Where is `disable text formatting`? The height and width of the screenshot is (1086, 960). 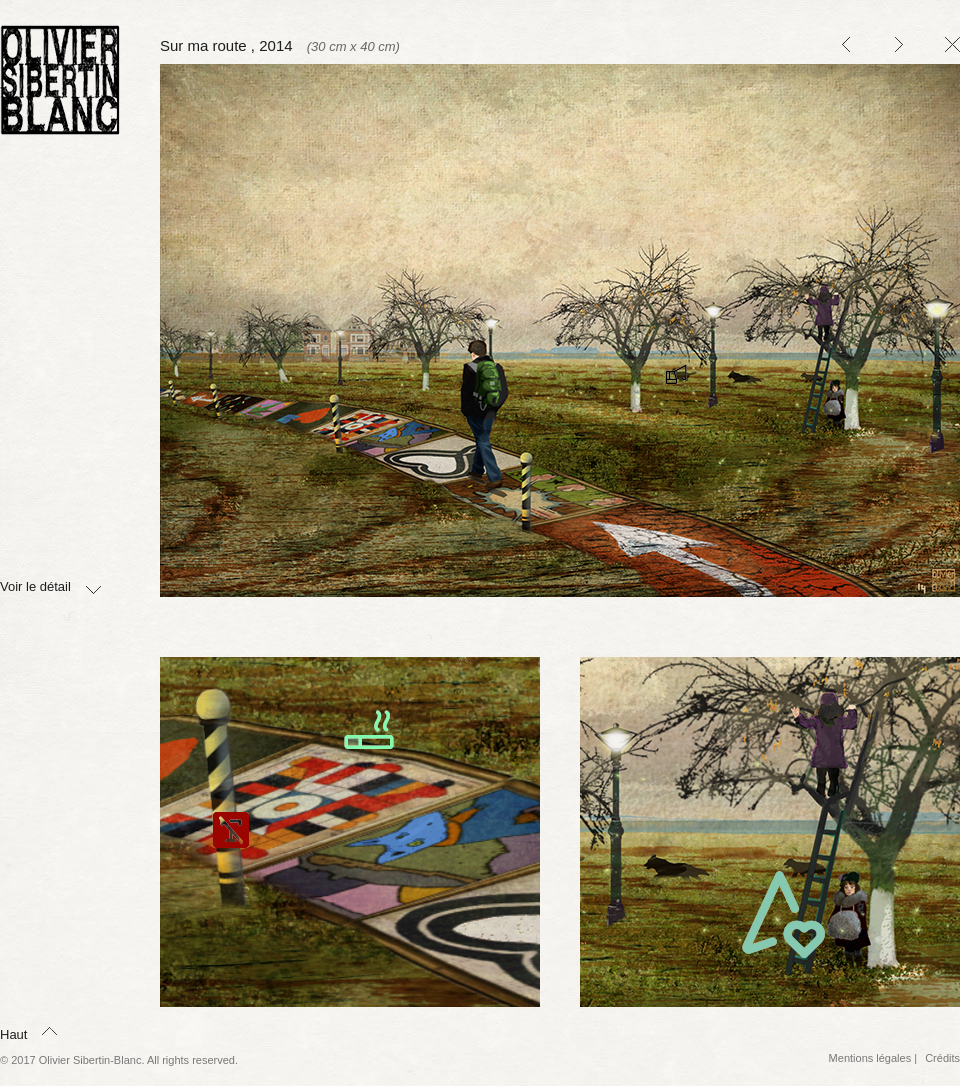
disable text formatting is located at coordinates (231, 830).